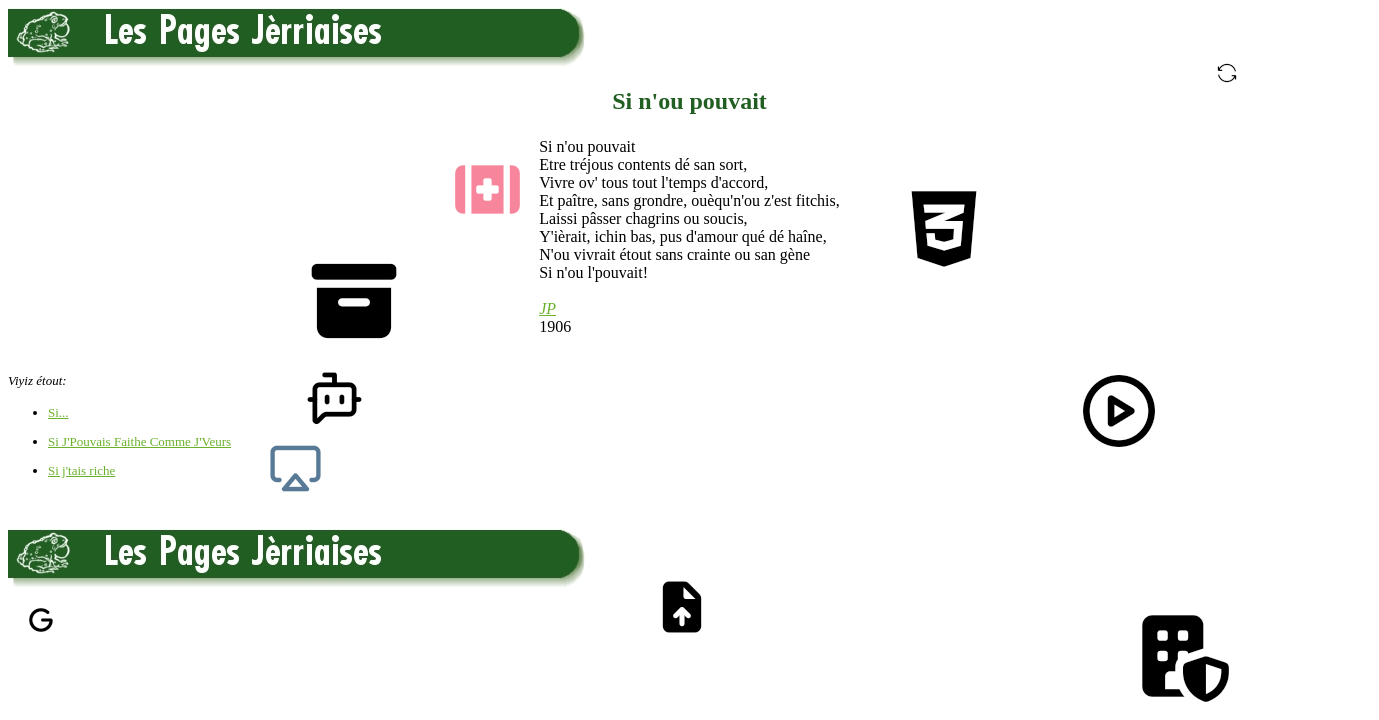 The width and height of the screenshot is (1379, 720). Describe the element at coordinates (354, 301) in the screenshot. I see `archive this item` at that location.